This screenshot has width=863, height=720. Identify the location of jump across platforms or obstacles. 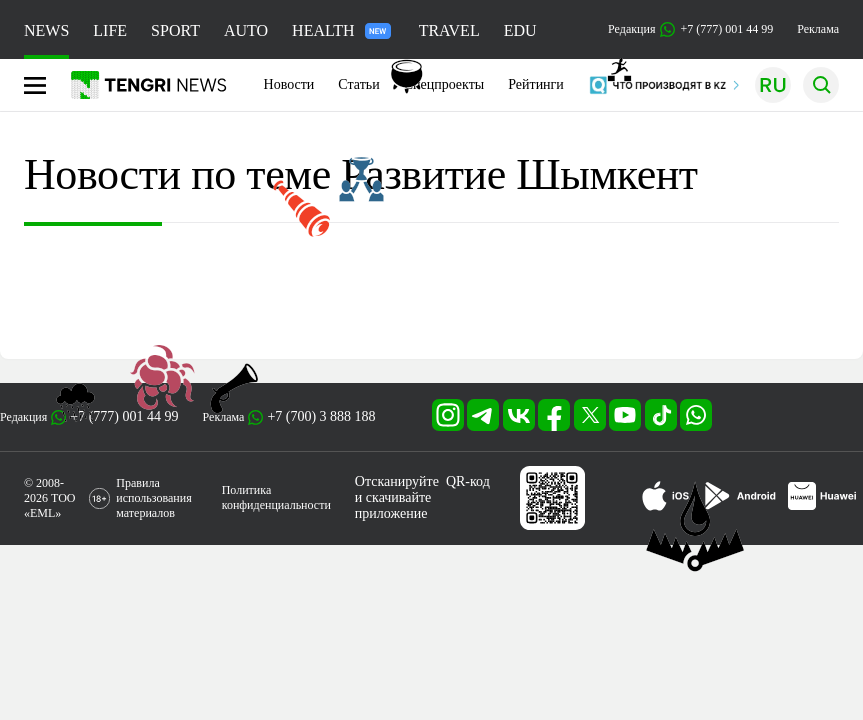
(619, 69).